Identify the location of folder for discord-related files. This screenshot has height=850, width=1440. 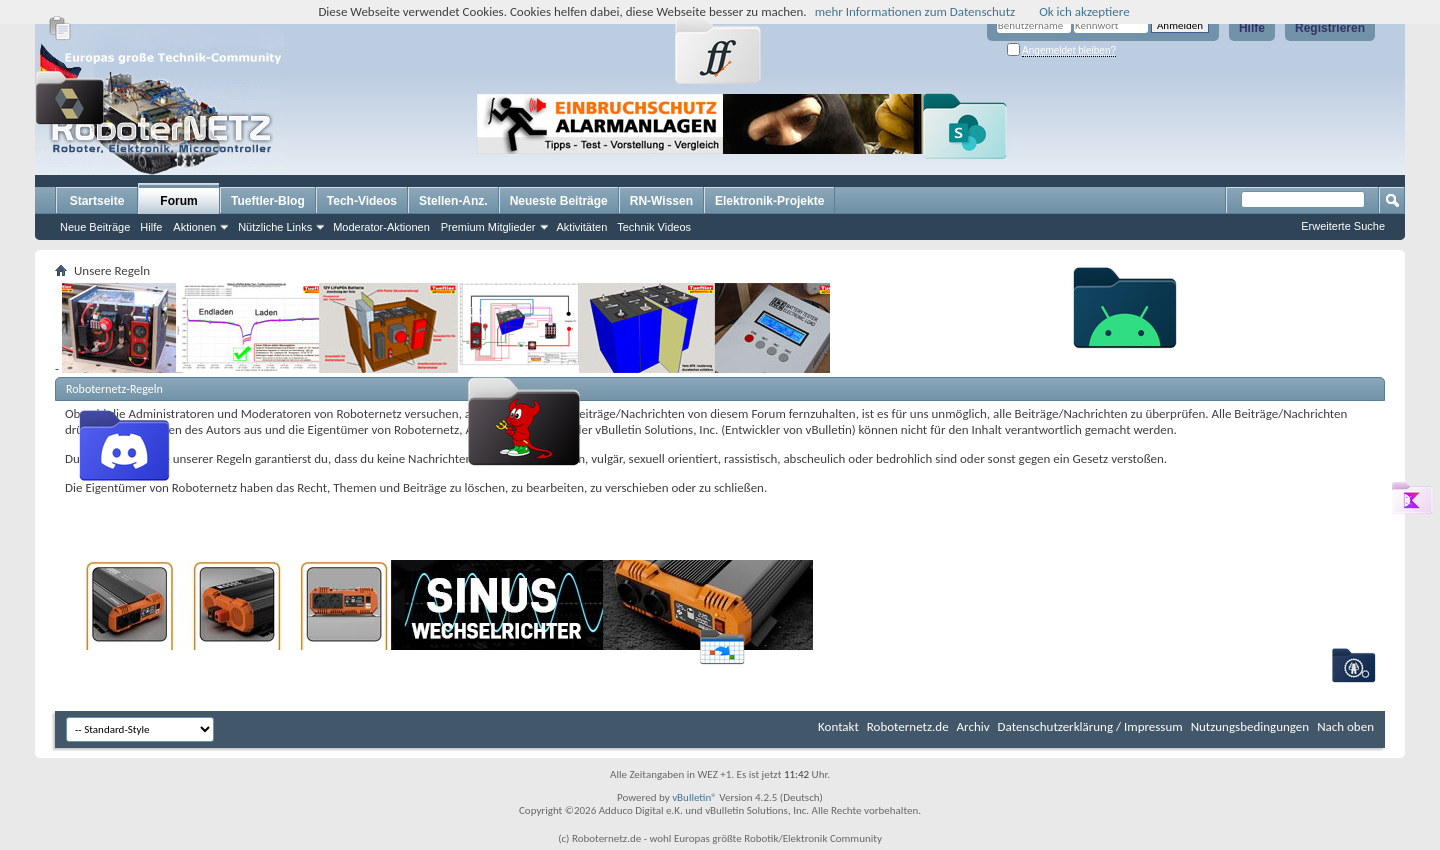
(124, 448).